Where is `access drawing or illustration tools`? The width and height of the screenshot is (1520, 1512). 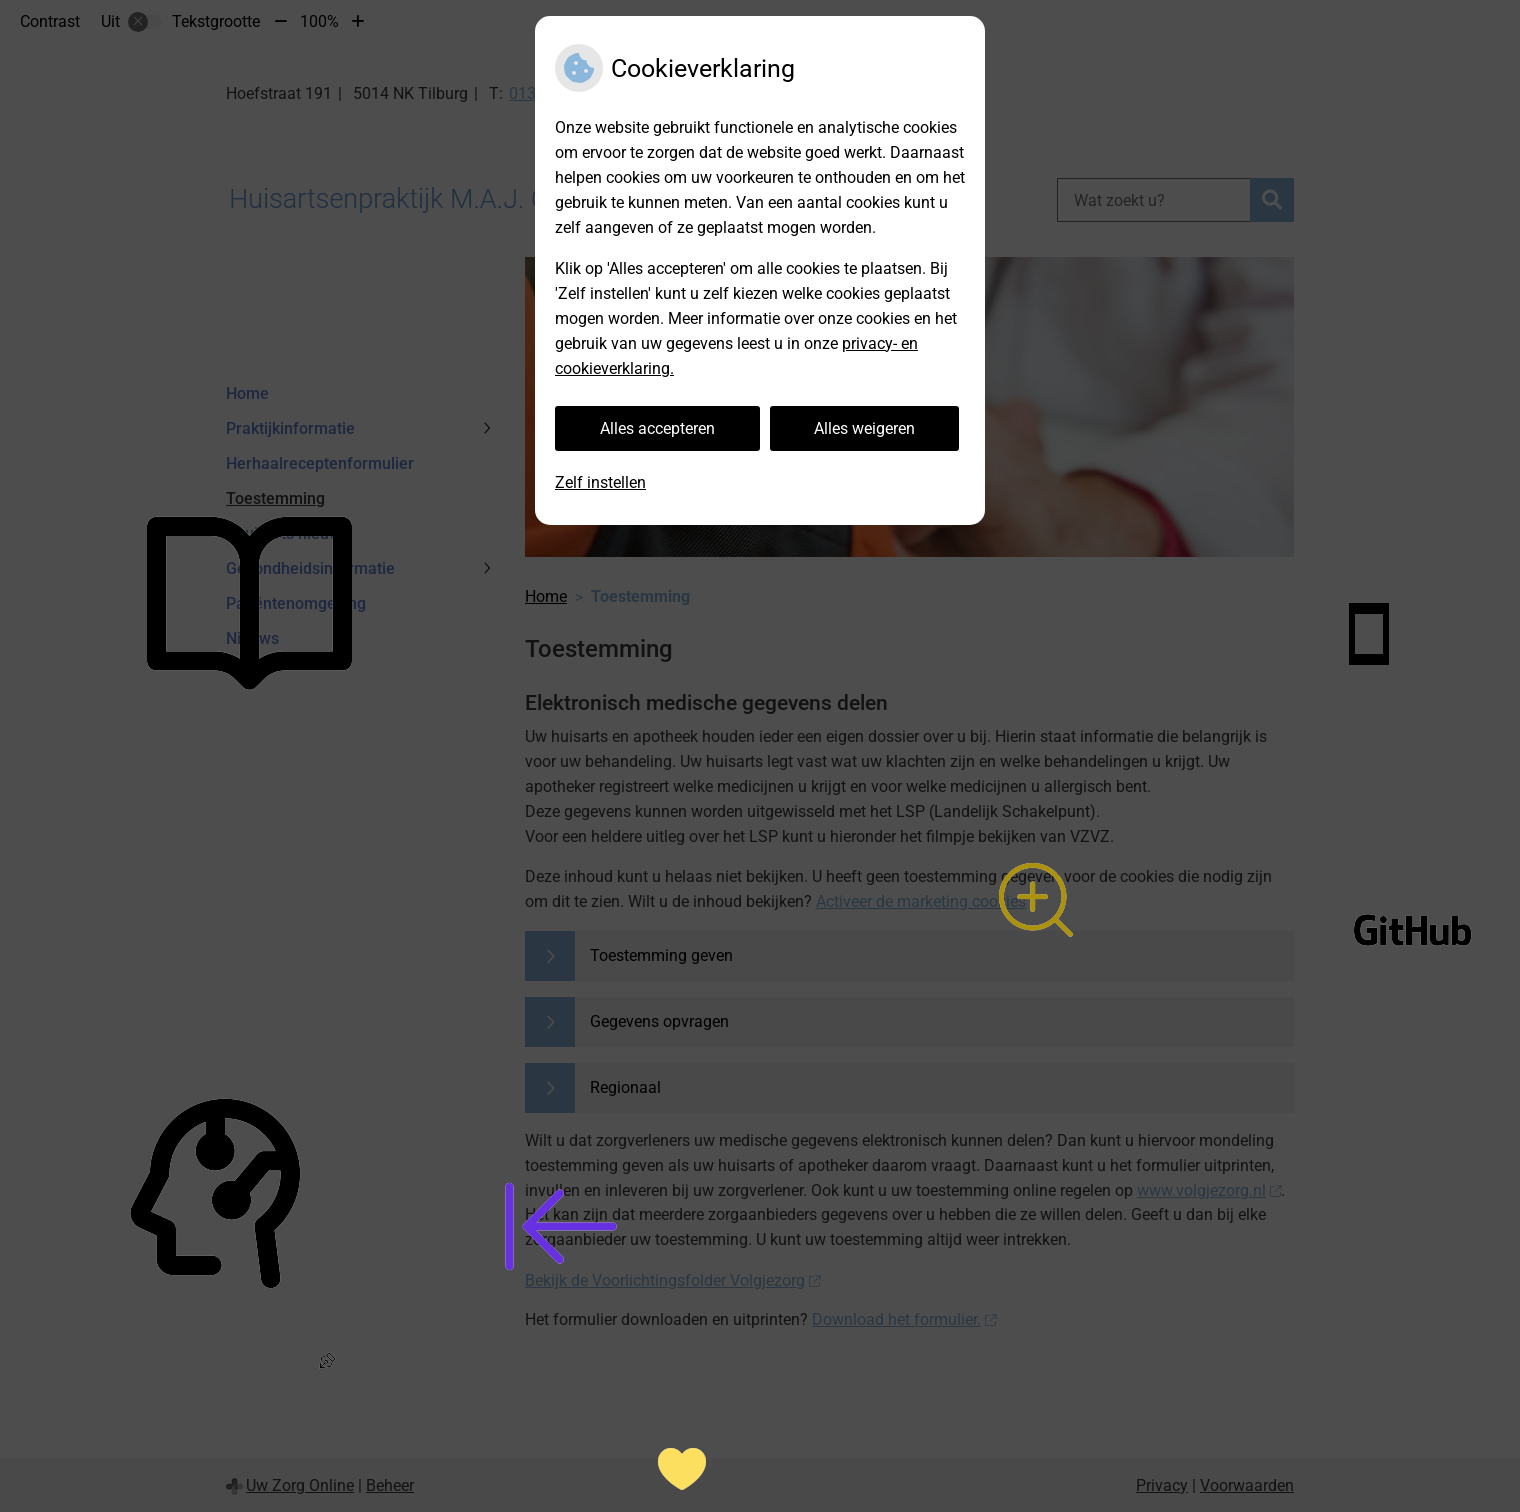
access drawing or illustration tools is located at coordinates (326, 1361).